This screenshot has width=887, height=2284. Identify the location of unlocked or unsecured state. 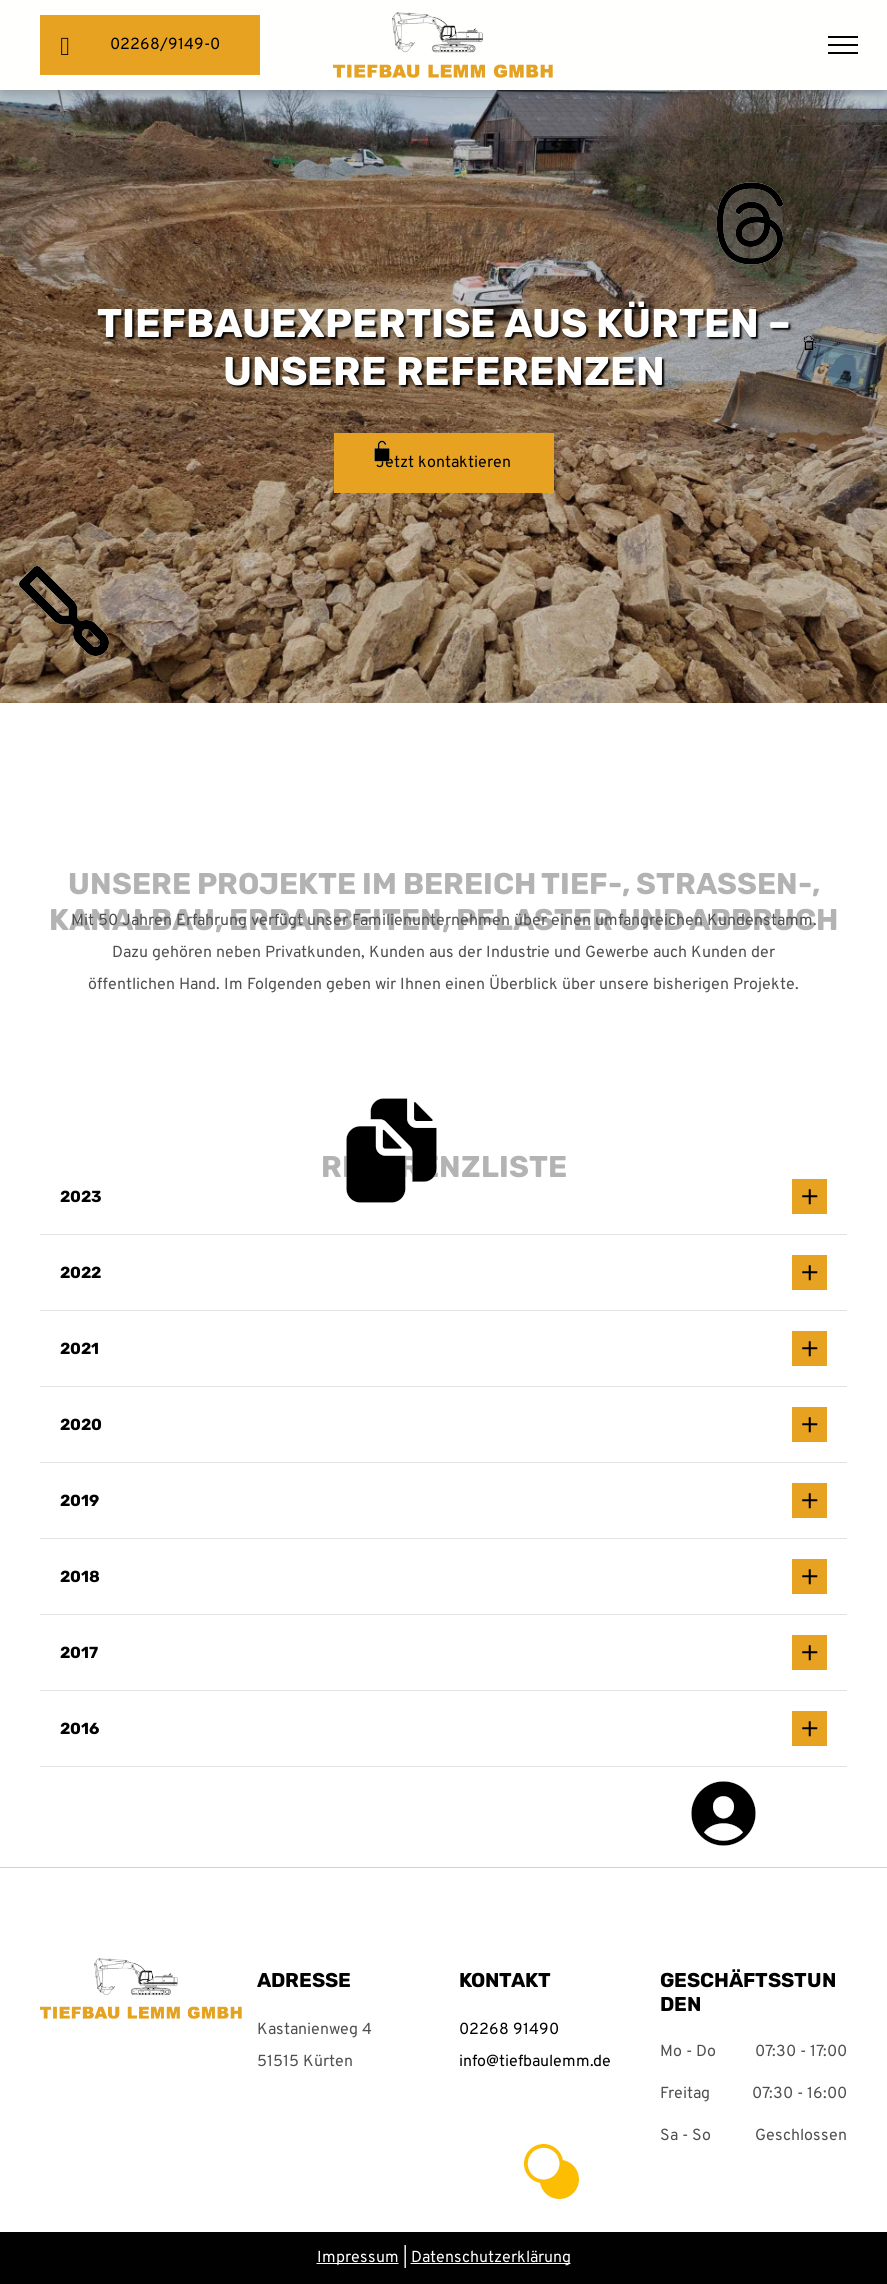
(382, 451).